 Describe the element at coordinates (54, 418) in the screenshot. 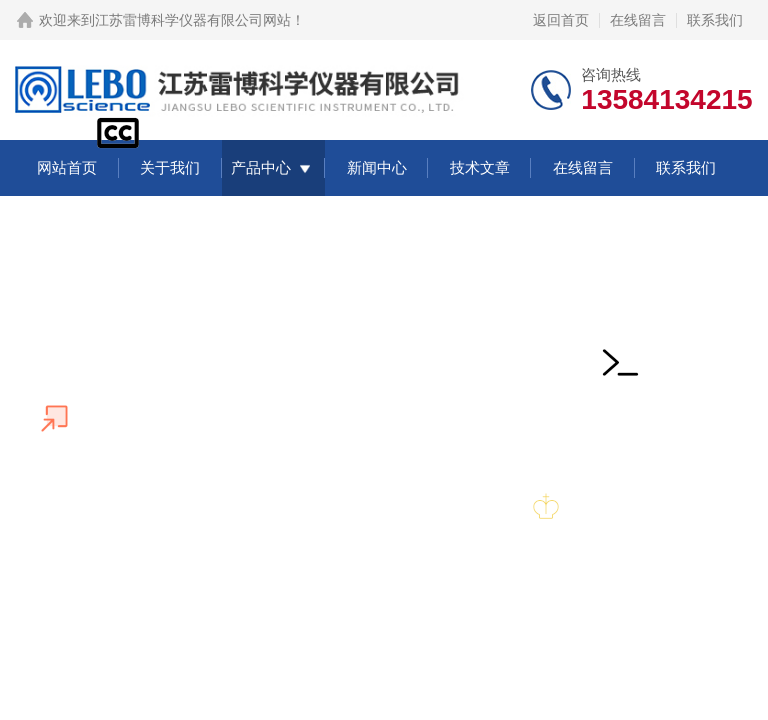

I see `import or bring content into a container` at that location.